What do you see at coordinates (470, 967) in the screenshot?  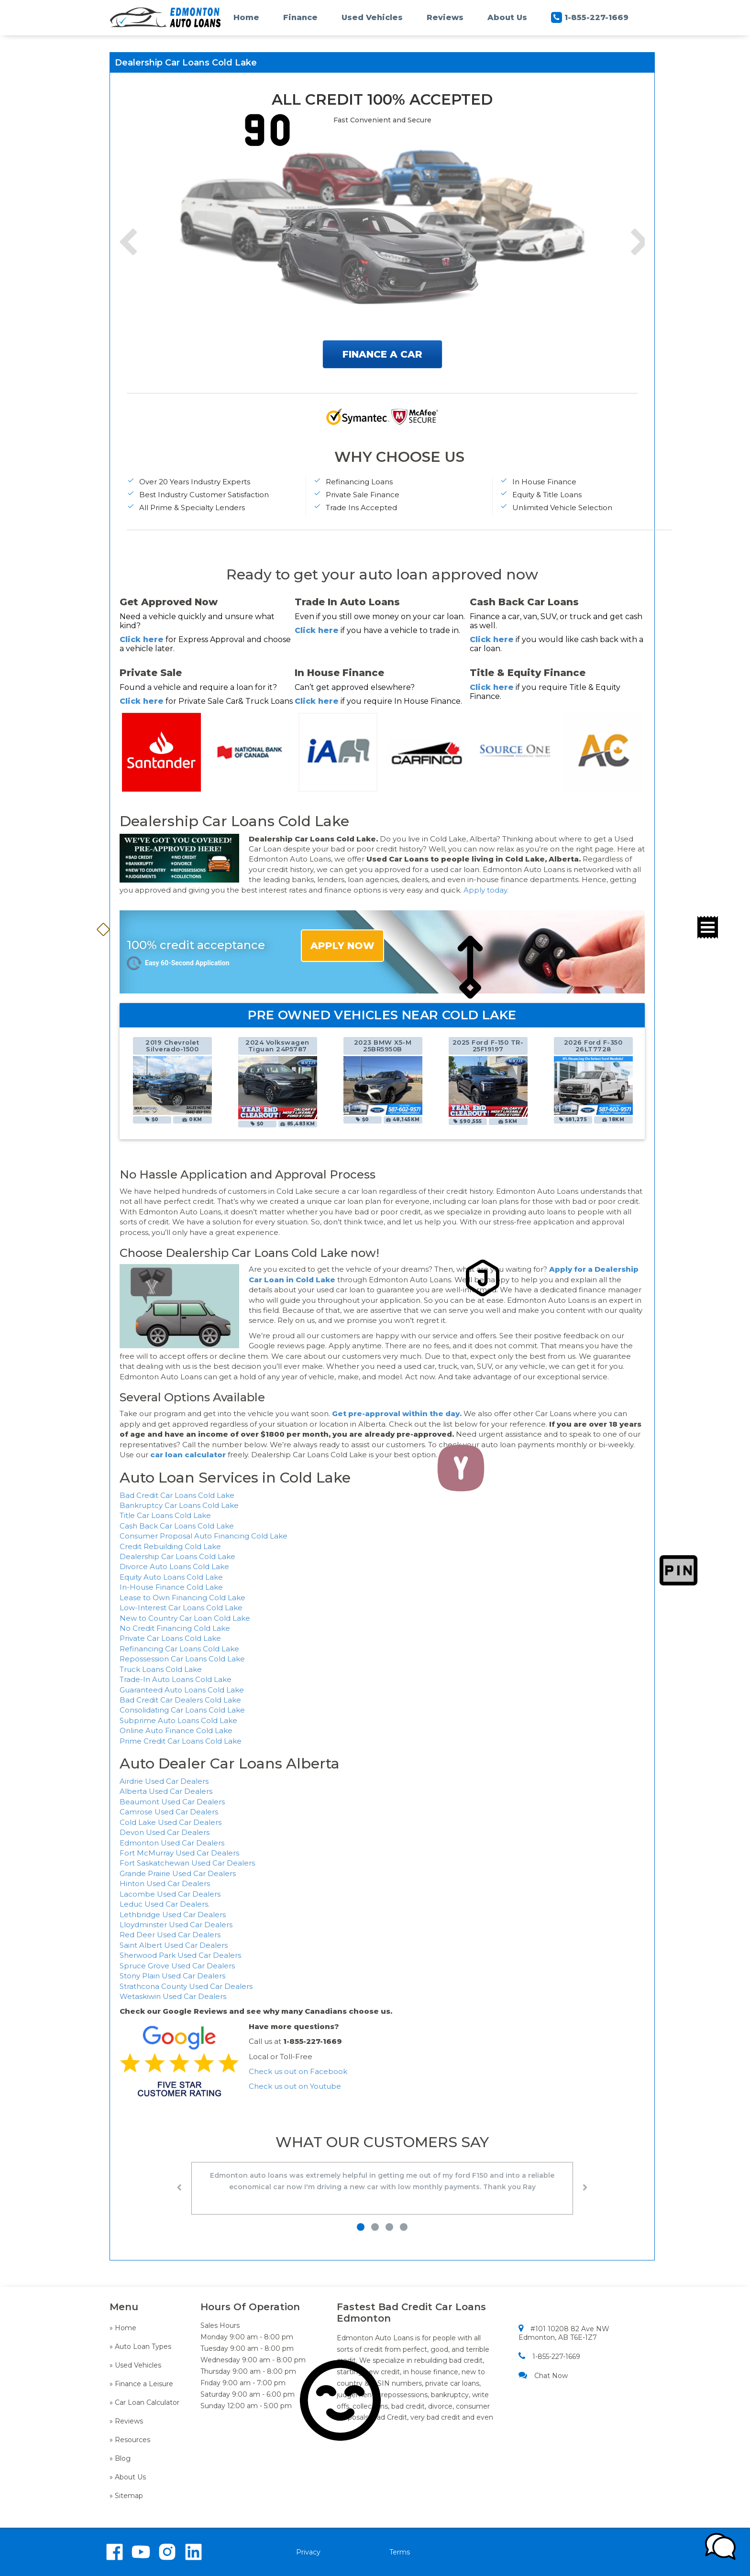 I see `move item up in priority or order` at bounding box center [470, 967].